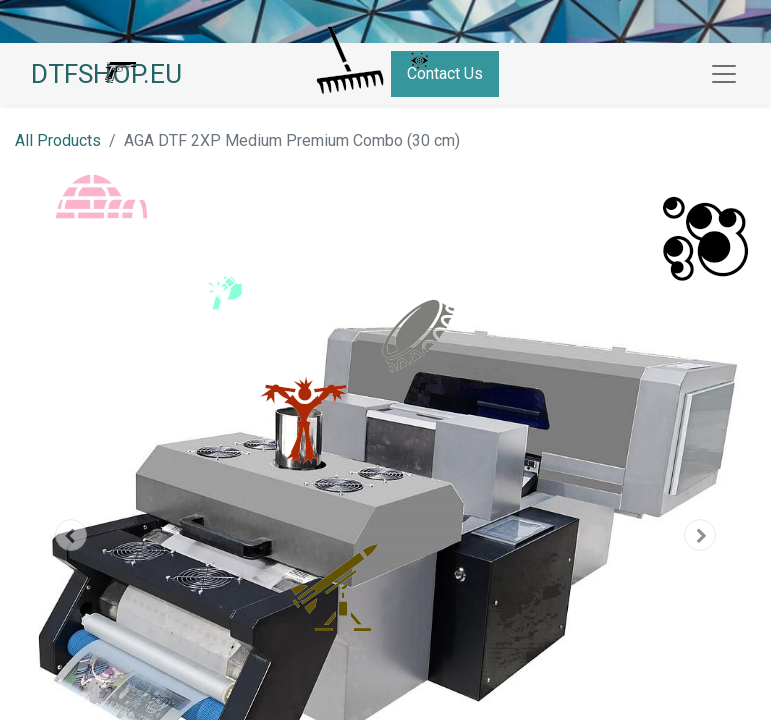  What do you see at coordinates (705, 238) in the screenshot?
I see `indicates a bubbling or processing animation` at bounding box center [705, 238].